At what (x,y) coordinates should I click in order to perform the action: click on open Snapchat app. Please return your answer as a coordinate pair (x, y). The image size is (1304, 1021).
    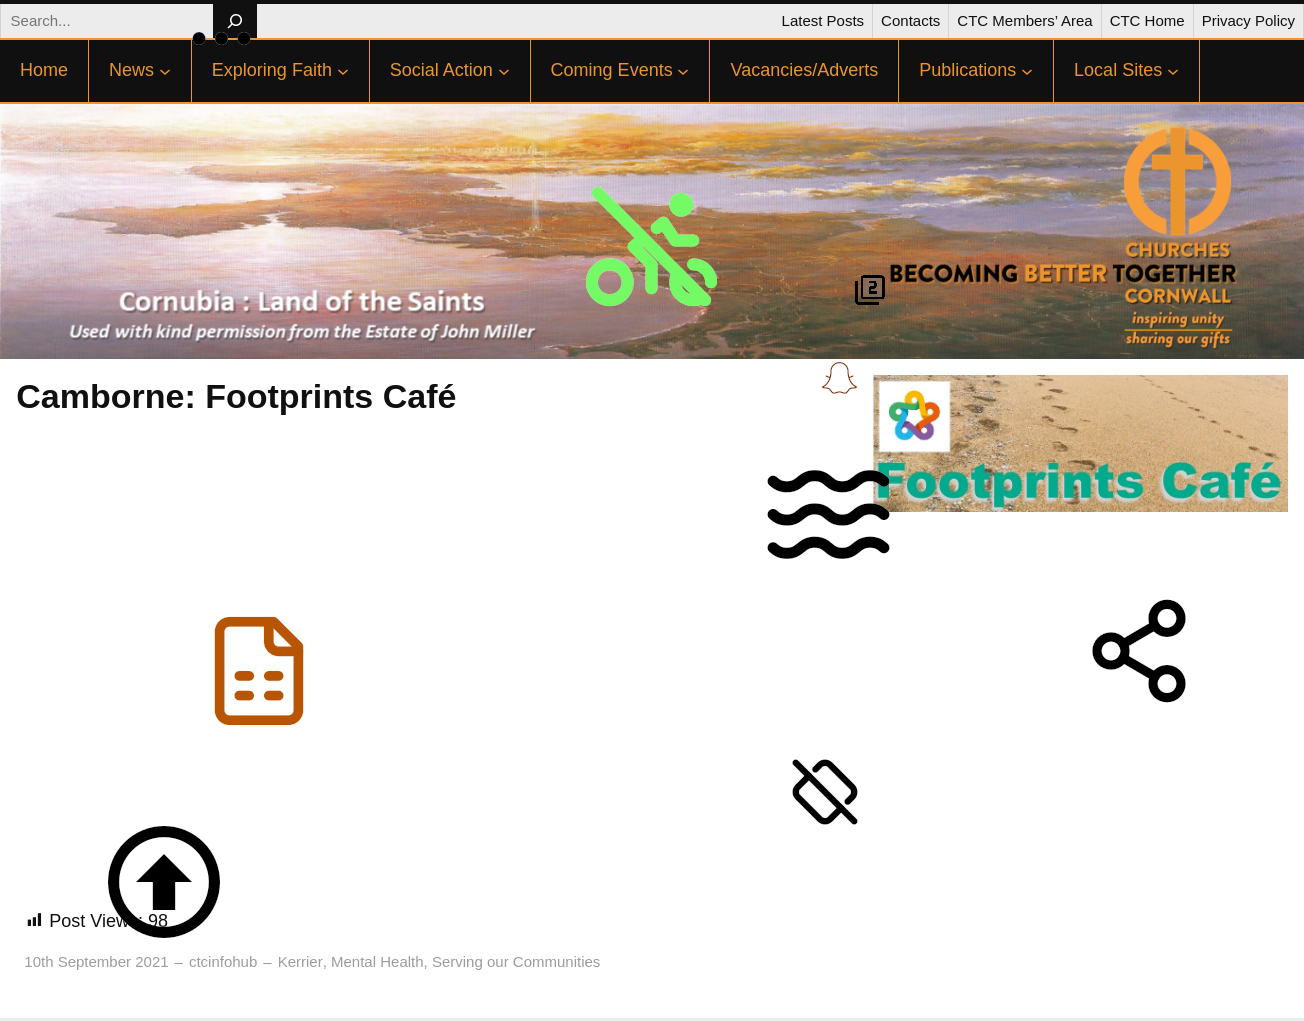
    Looking at the image, I should click on (839, 378).